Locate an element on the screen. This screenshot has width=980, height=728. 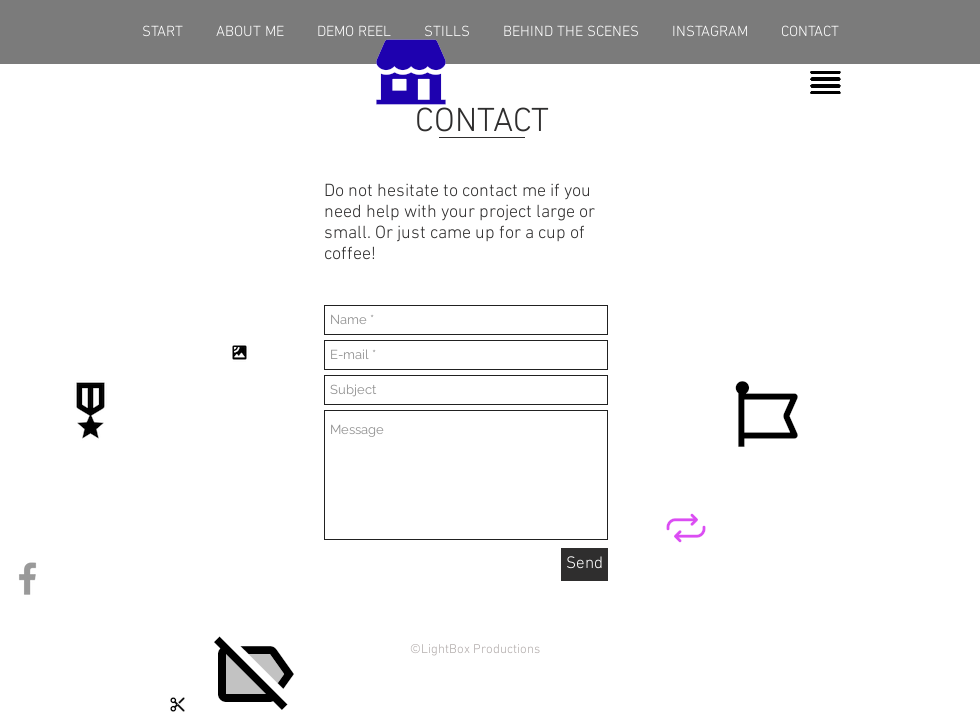
switch to satellite map view is located at coordinates (239, 352).